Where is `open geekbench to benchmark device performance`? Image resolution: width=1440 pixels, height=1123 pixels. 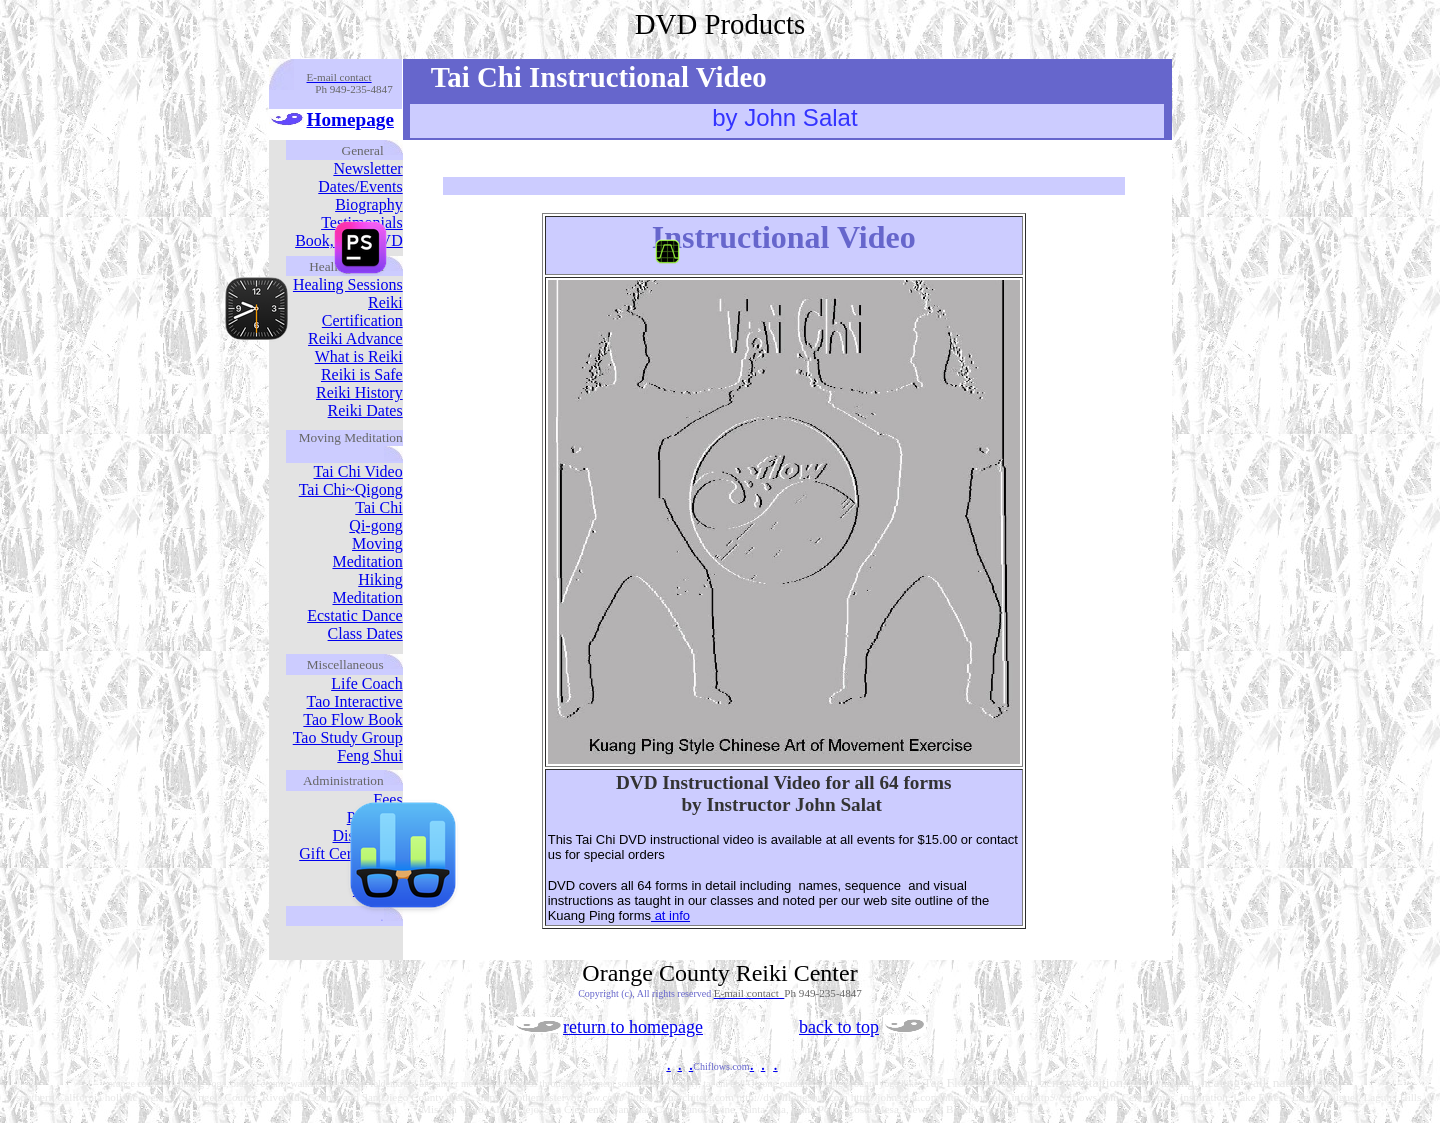 open geekbench to benchmark device performance is located at coordinates (403, 855).